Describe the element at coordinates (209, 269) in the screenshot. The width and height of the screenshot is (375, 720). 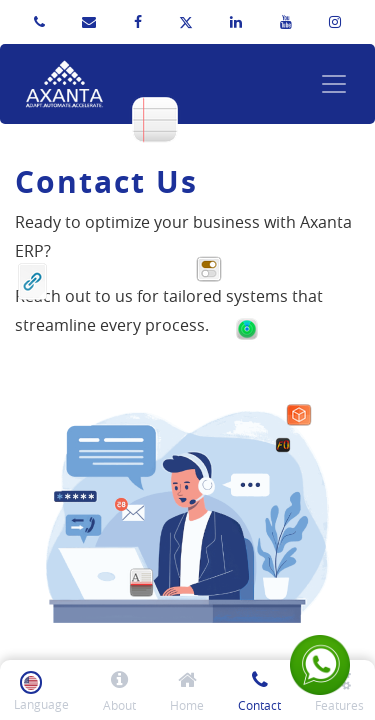
I see `open gnome tweaks to customize desktop settings` at that location.